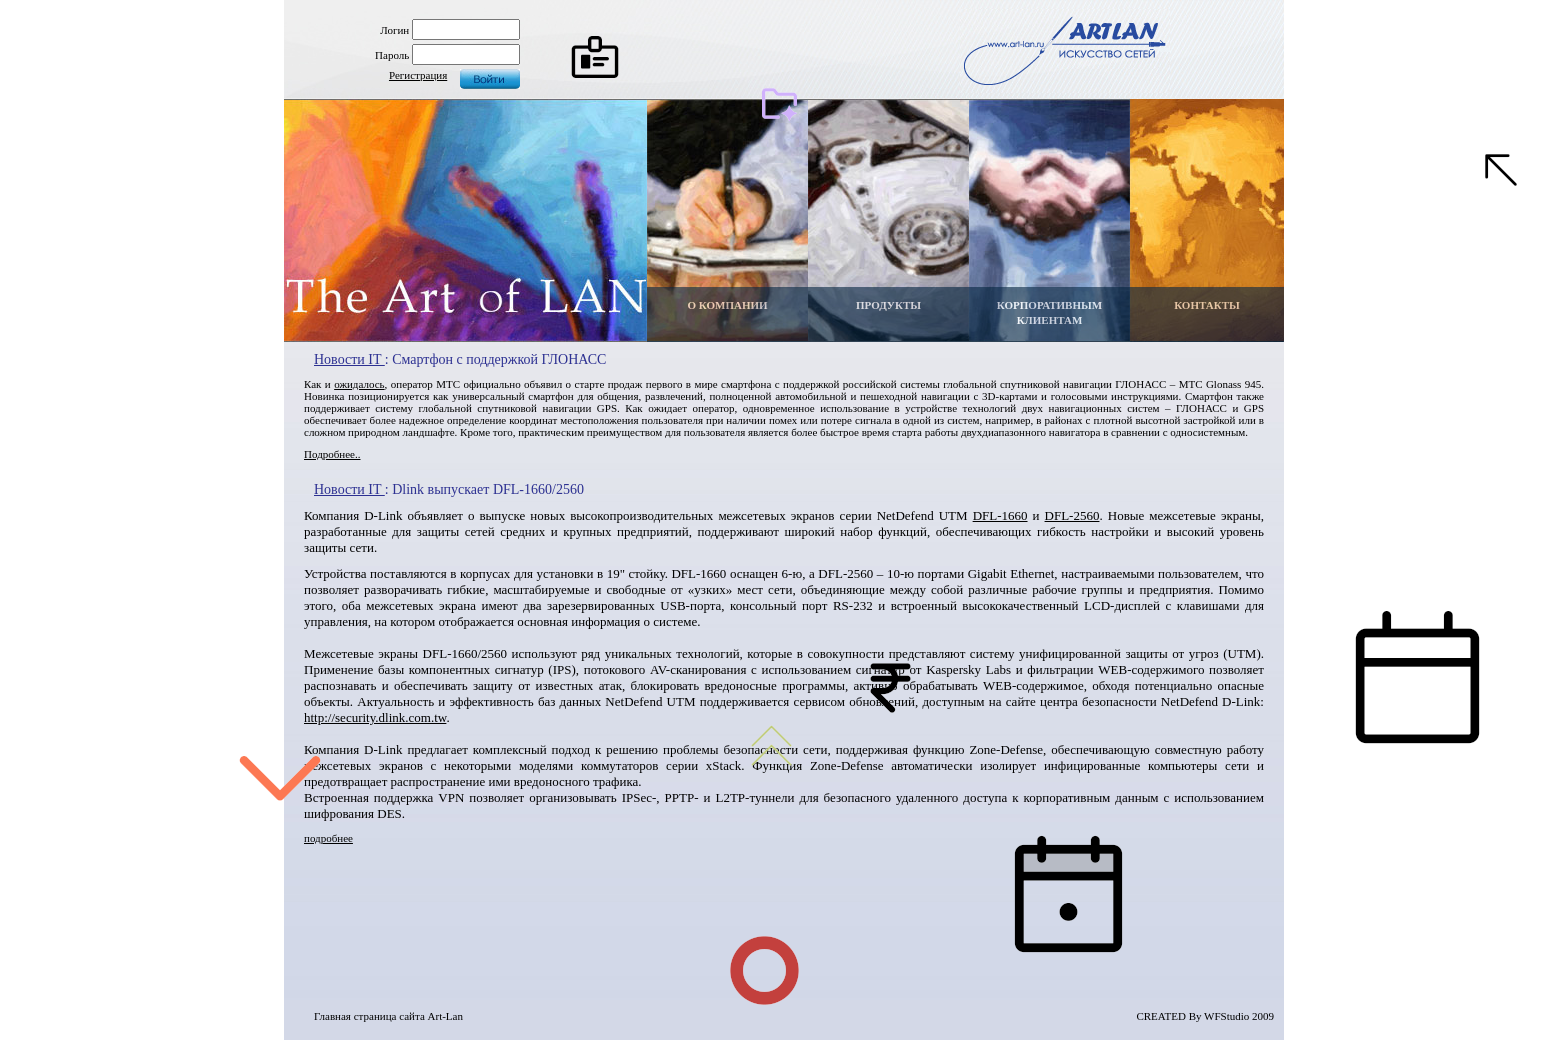 The height and width of the screenshot is (1040, 1568). What do you see at coordinates (771, 747) in the screenshot?
I see `collapse or minimize an expanded section` at bounding box center [771, 747].